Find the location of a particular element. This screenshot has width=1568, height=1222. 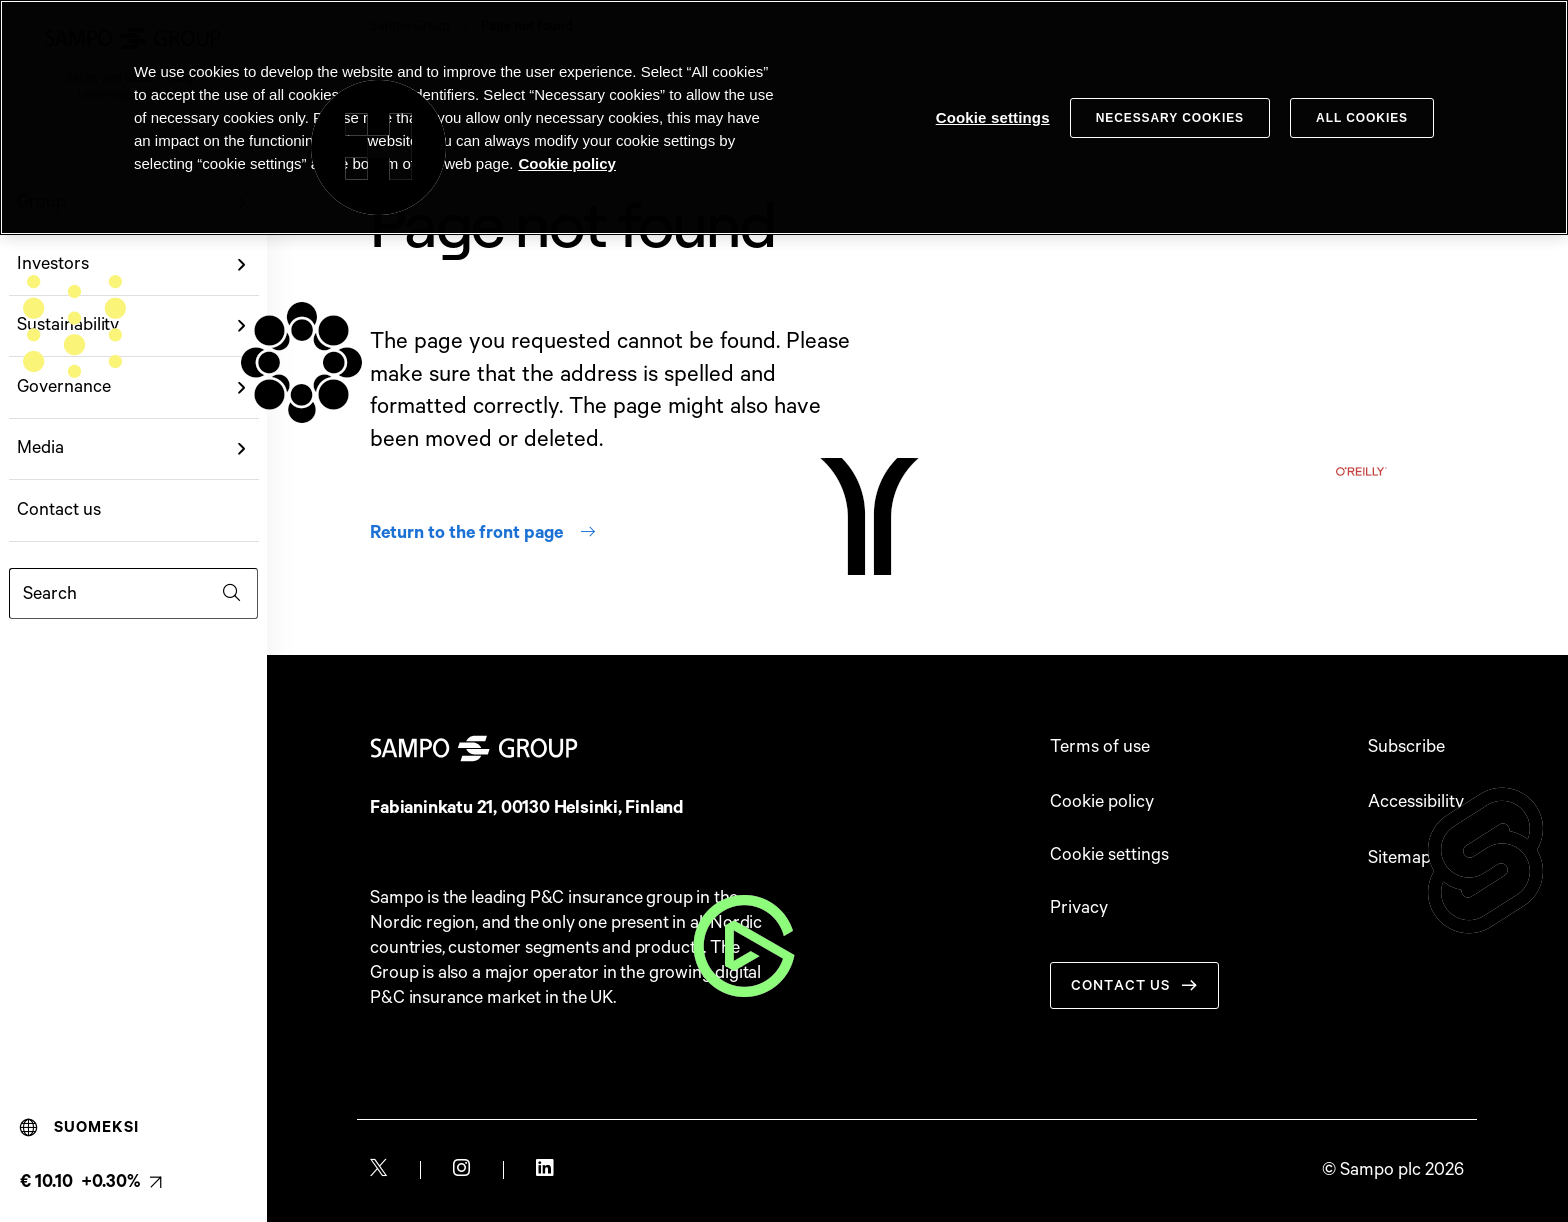

open source framework (OSF) logo is located at coordinates (301, 362).